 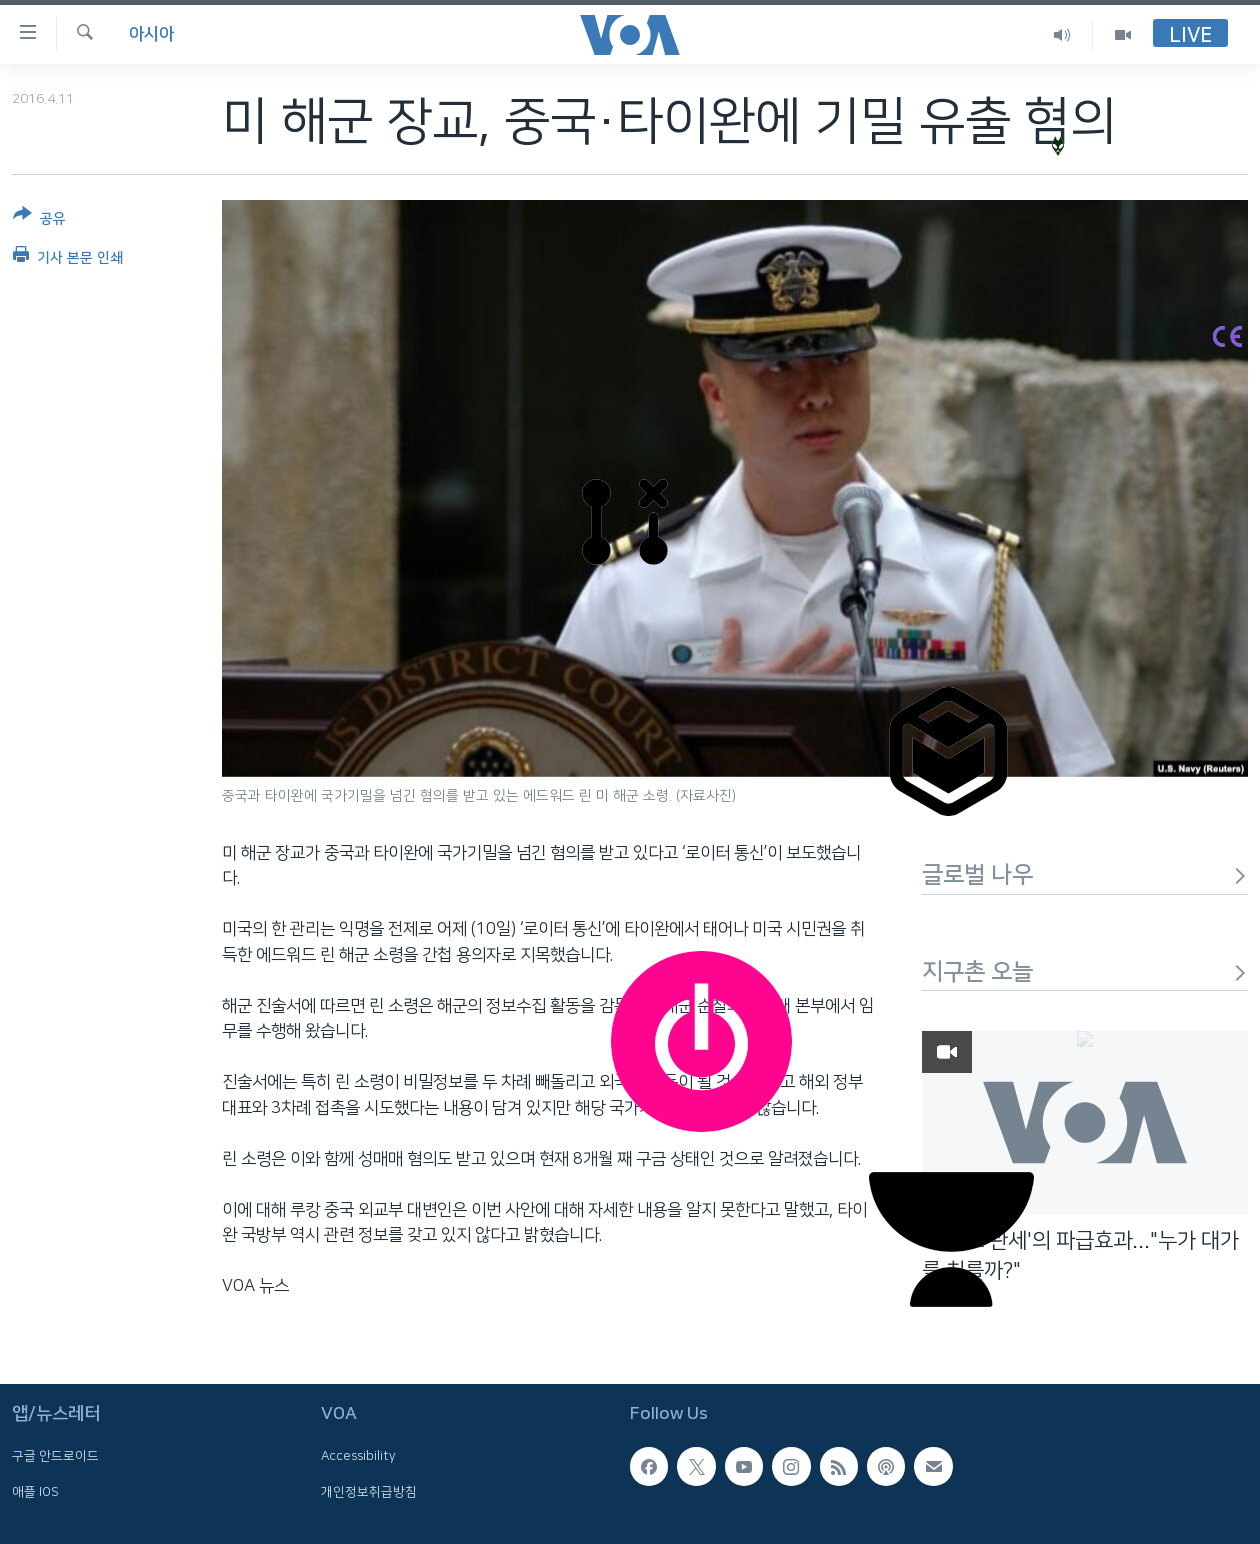 I want to click on indicates CE certification or European conformity compliance, so click(x=1227, y=336).